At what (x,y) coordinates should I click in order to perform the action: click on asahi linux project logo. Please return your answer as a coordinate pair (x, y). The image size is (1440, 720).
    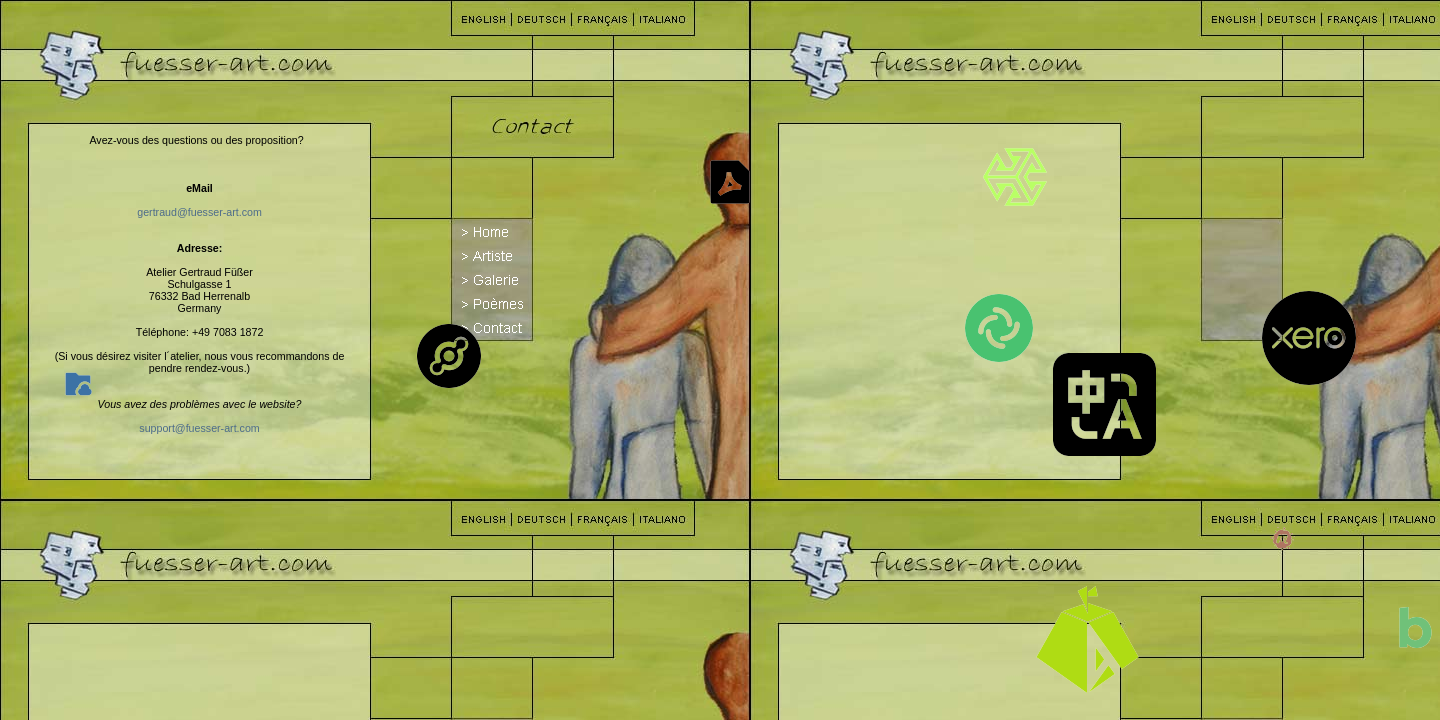
    Looking at the image, I should click on (1087, 639).